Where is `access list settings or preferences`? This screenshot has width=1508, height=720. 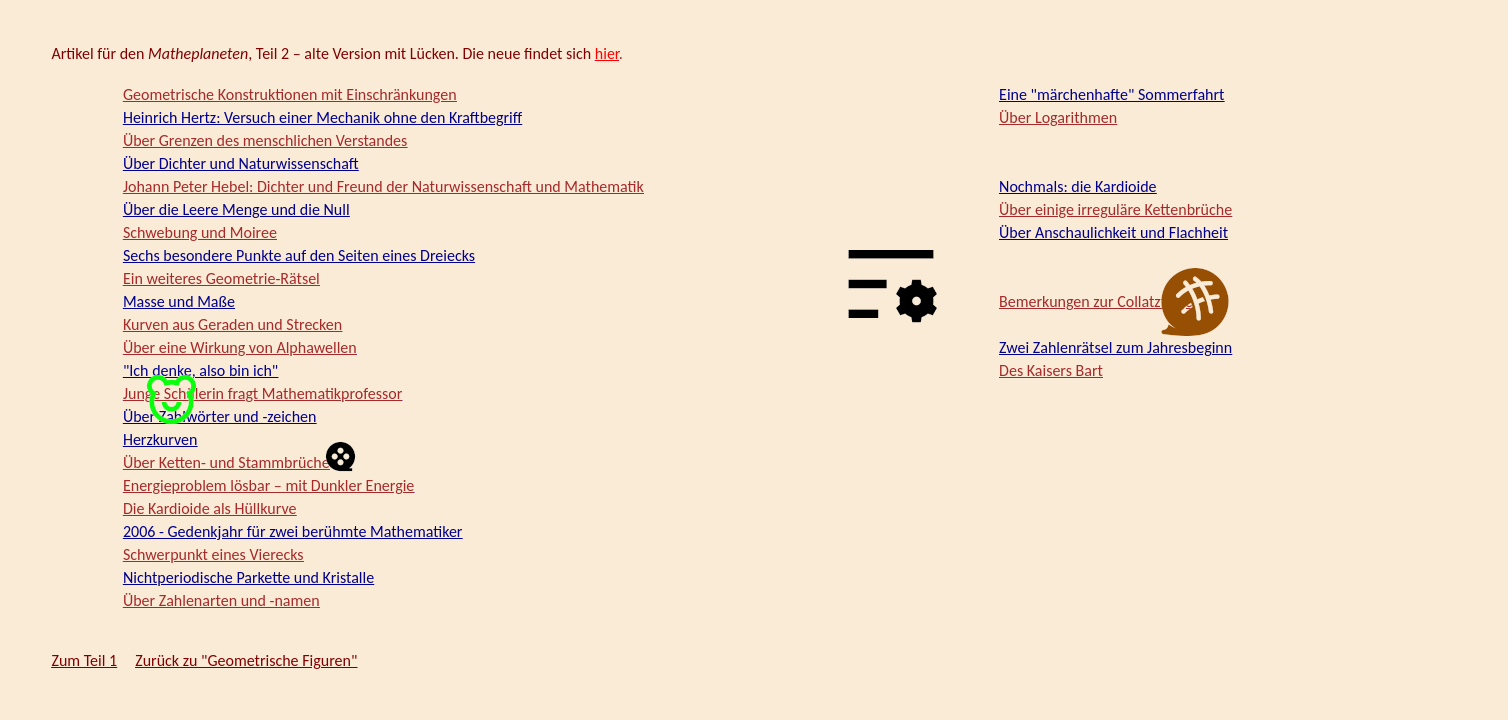 access list settings or preferences is located at coordinates (891, 284).